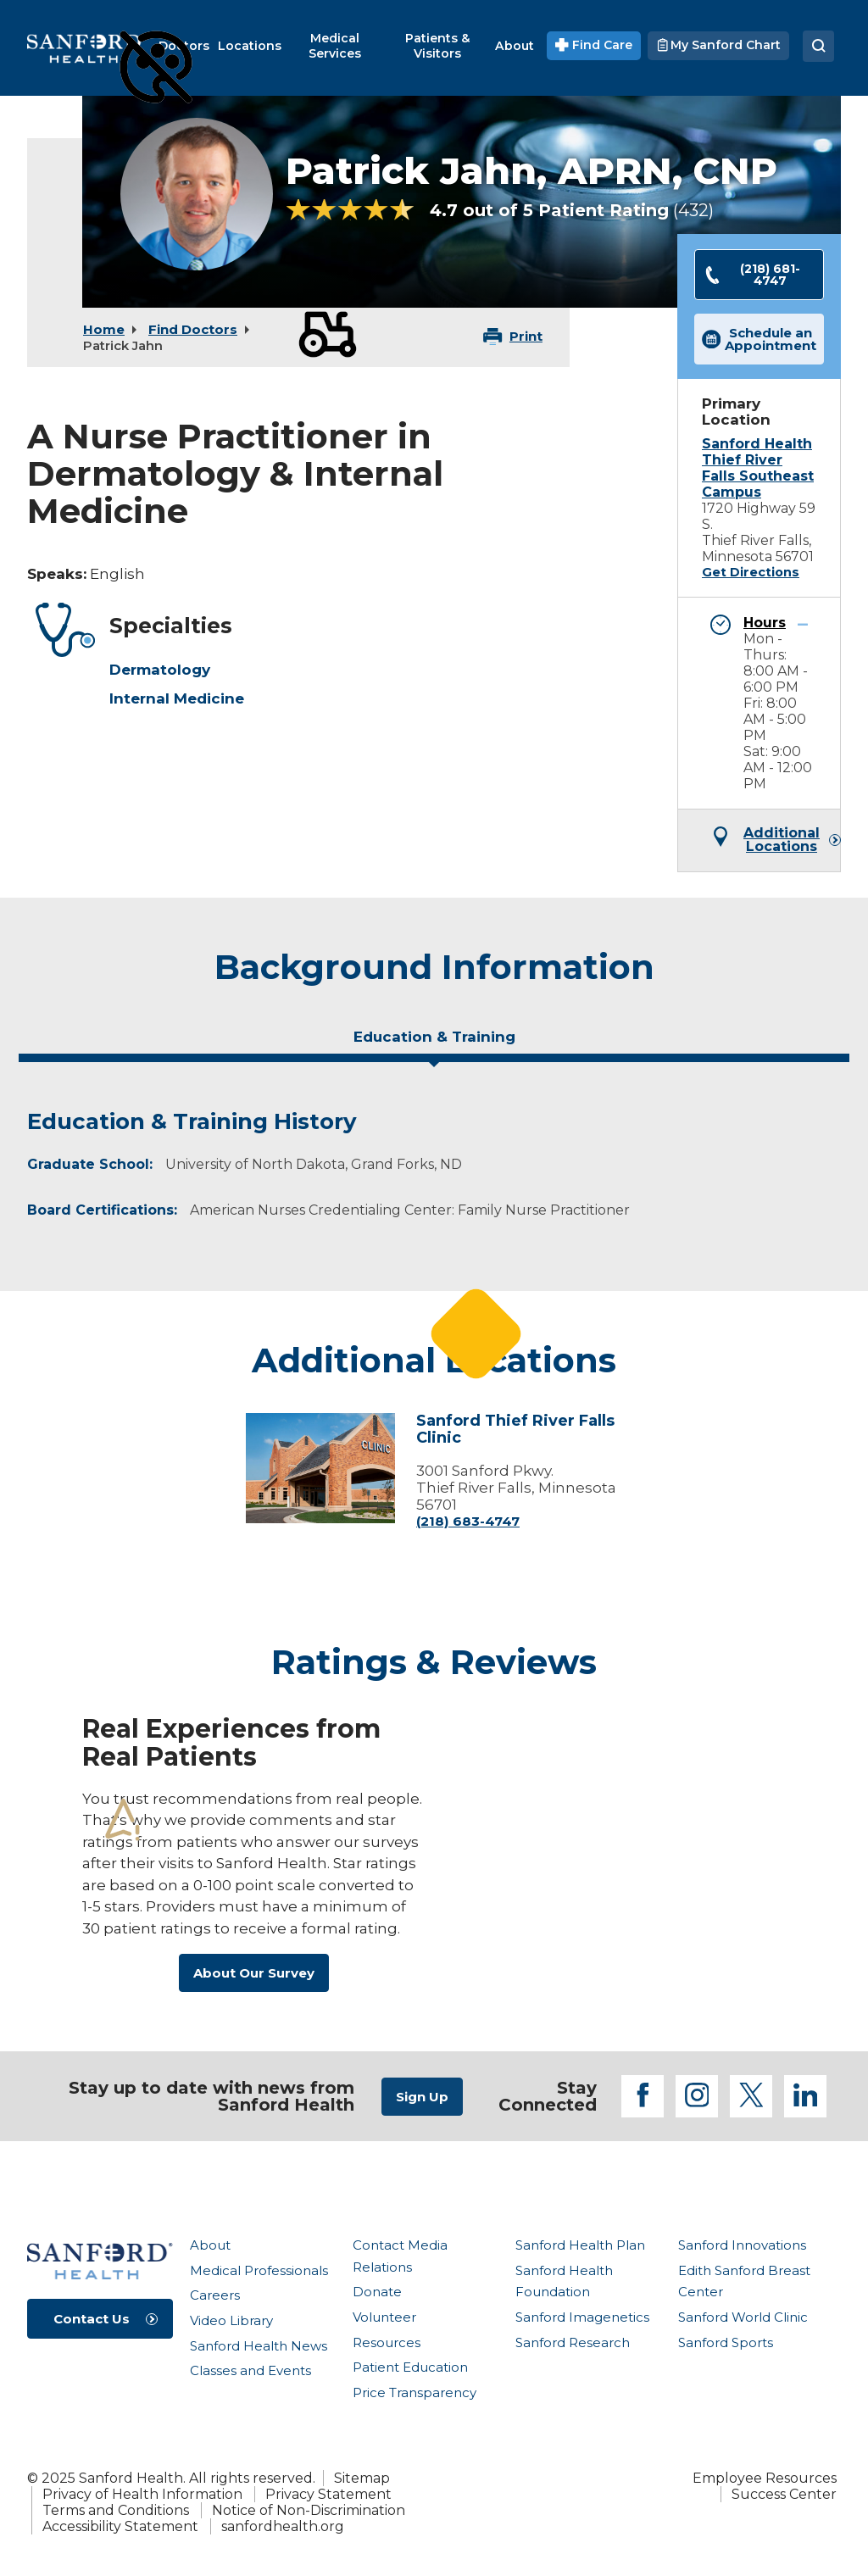 This screenshot has height=2576, width=868. I want to click on disable color customization, so click(156, 67).